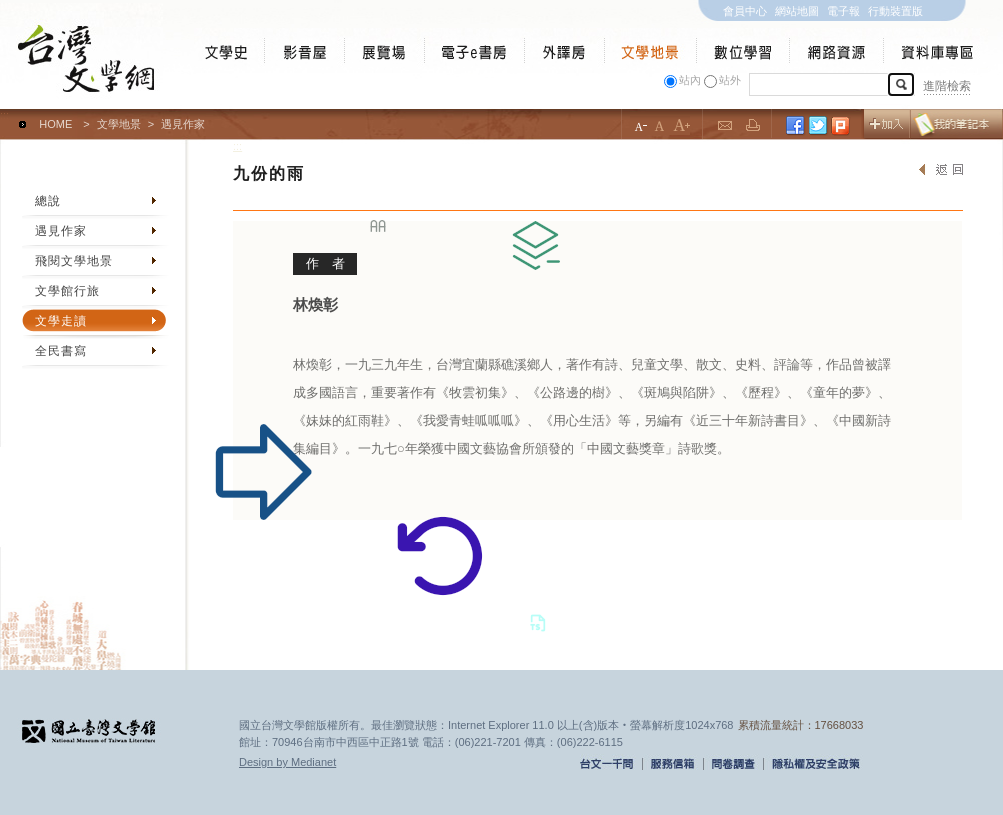 The image size is (1003, 815). What do you see at coordinates (378, 226) in the screenshot?
I see `switch text to uppercase` at bounding box center [378, 226].